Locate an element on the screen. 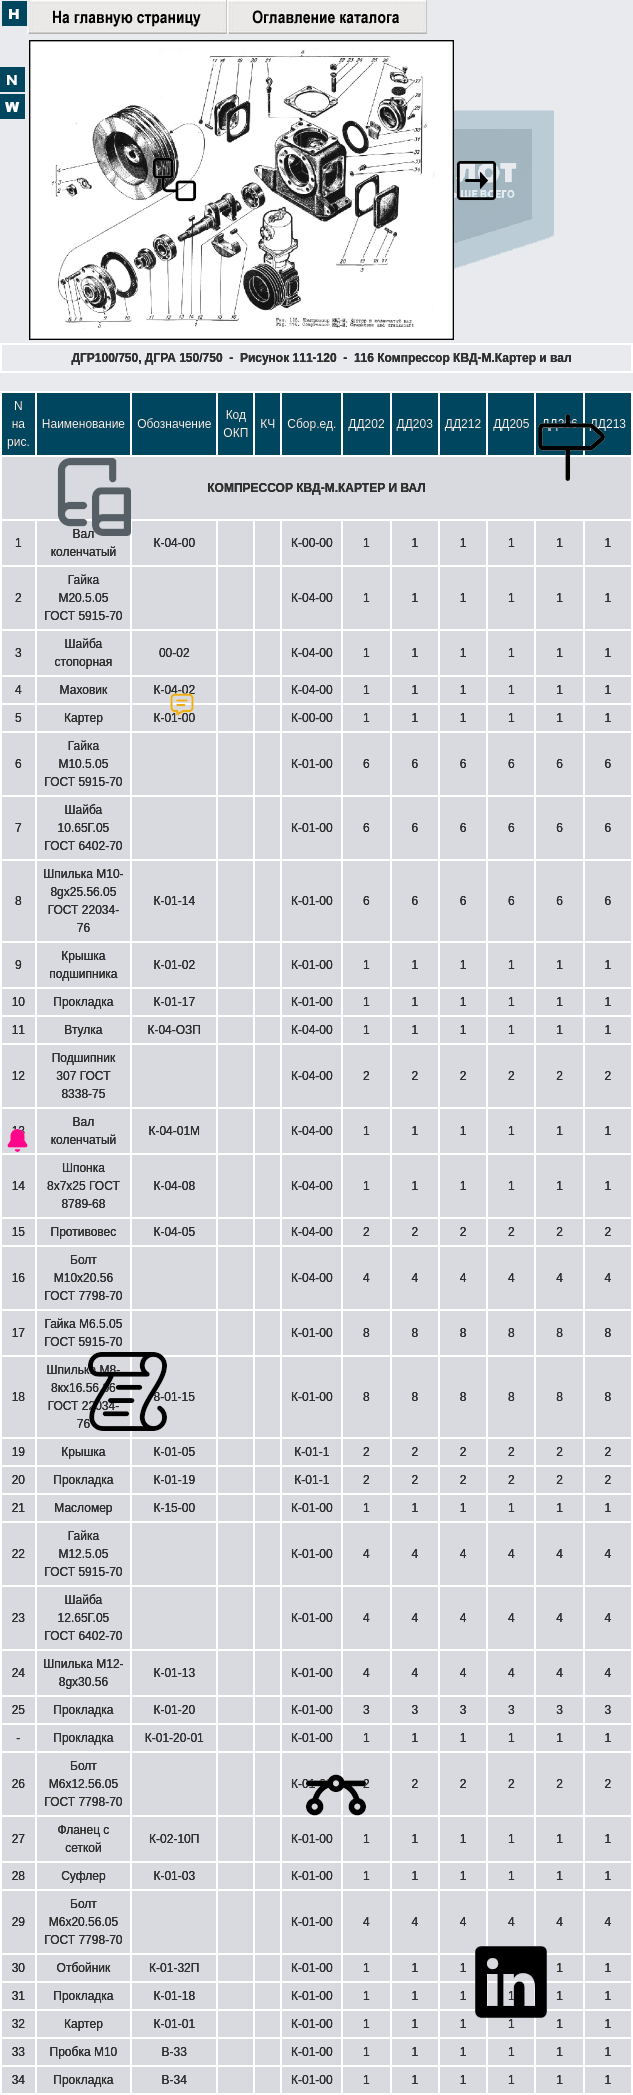 This screenshot has width=633, height=2095. edit vector path or bezier curve is located at coordinates (336, 1795).